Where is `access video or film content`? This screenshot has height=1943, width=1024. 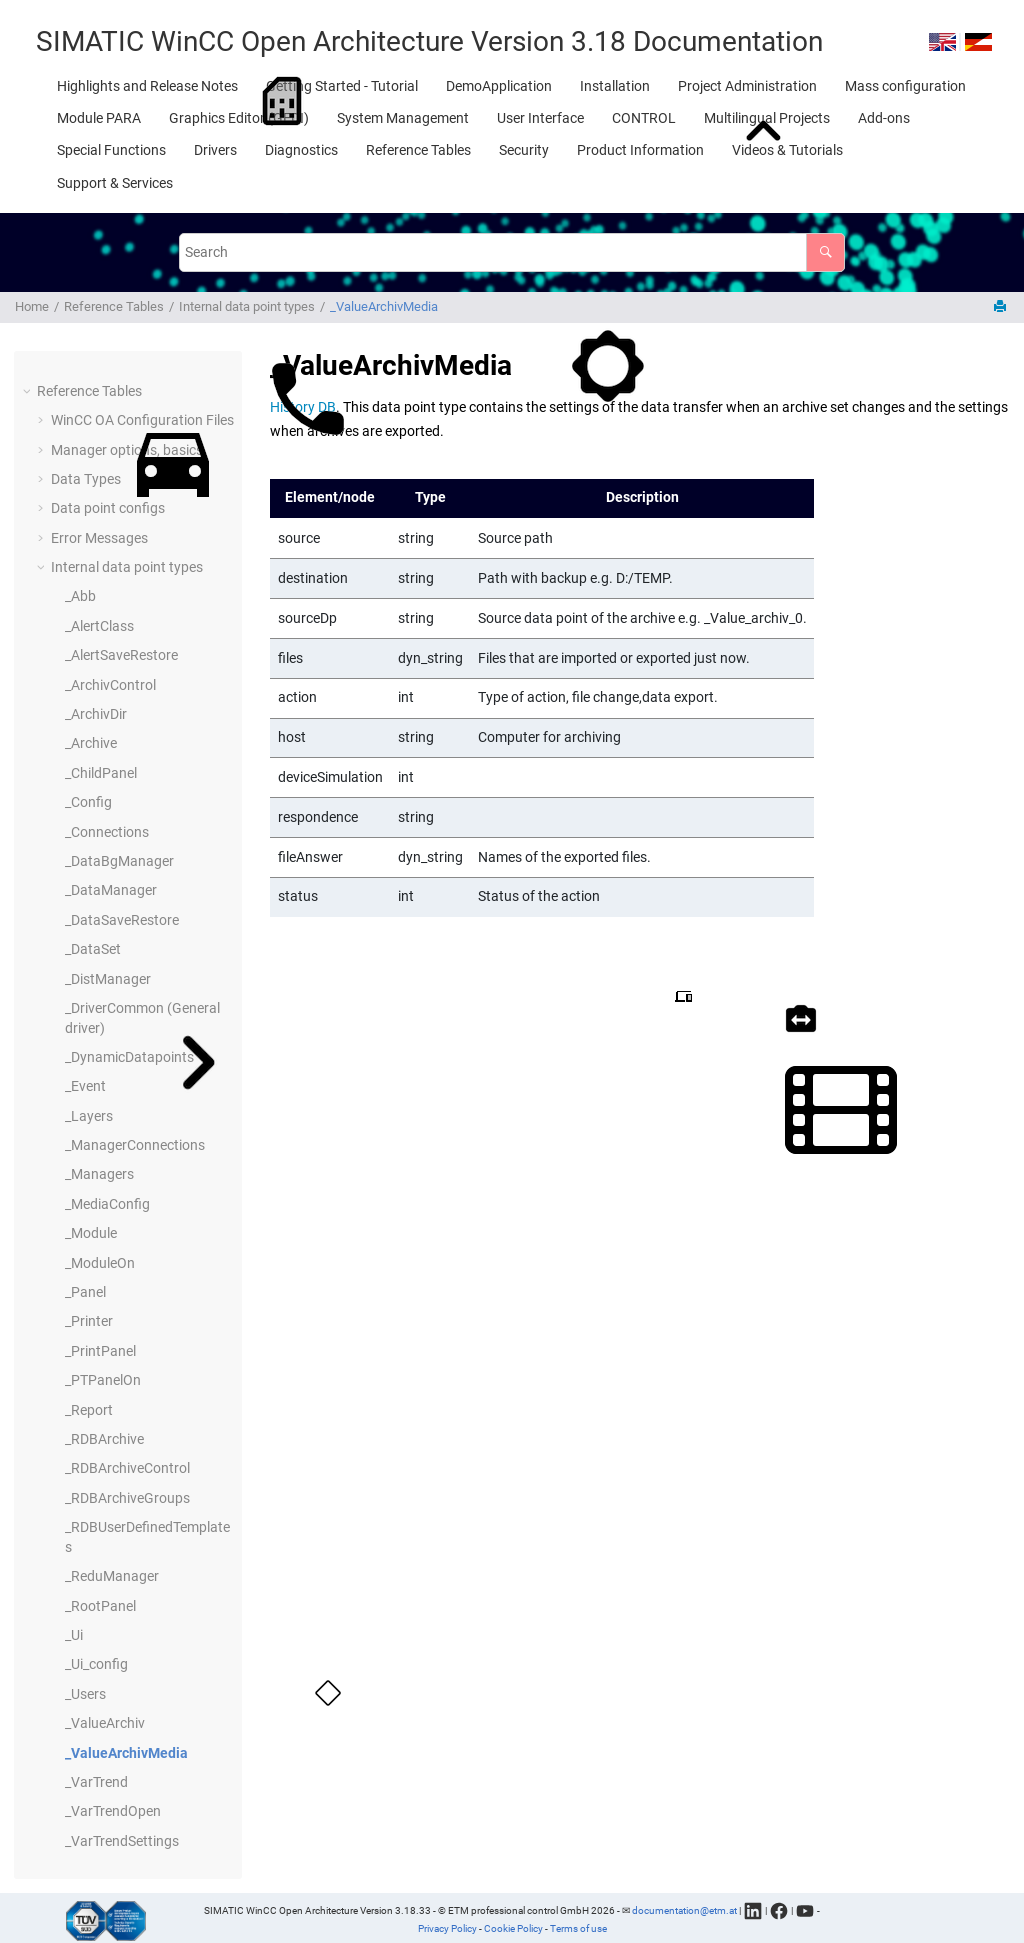 access video or film content is located at coordinates (841, 1110).